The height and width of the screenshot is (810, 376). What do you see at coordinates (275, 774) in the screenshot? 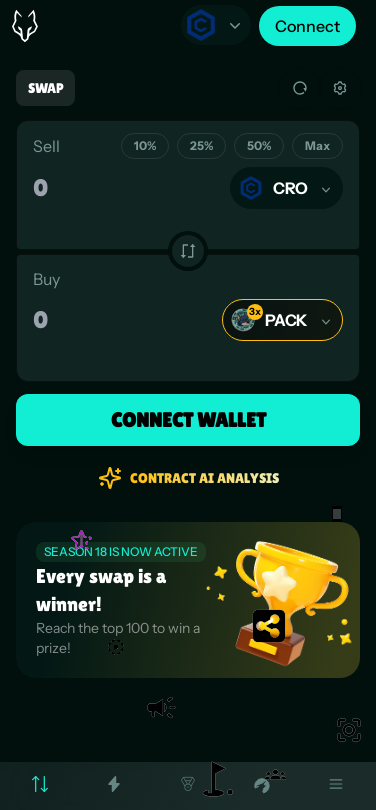
I see `view or manage groups` at bounding box center [275, 774].